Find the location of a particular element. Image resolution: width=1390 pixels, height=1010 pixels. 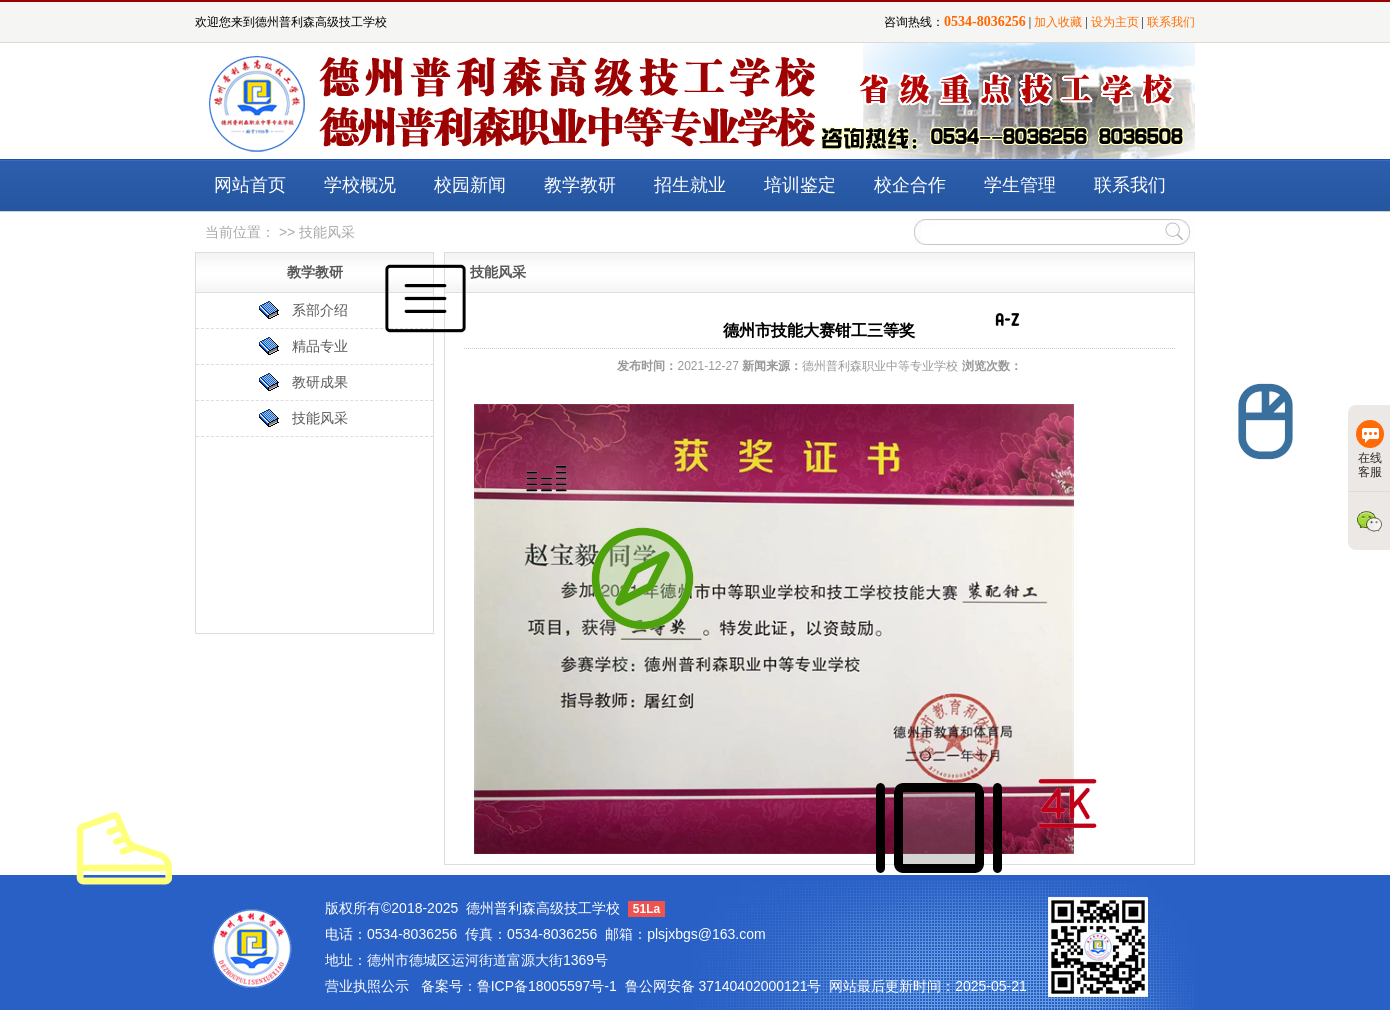

adjust audio equalizer settings is located at coordinates (546, 478).